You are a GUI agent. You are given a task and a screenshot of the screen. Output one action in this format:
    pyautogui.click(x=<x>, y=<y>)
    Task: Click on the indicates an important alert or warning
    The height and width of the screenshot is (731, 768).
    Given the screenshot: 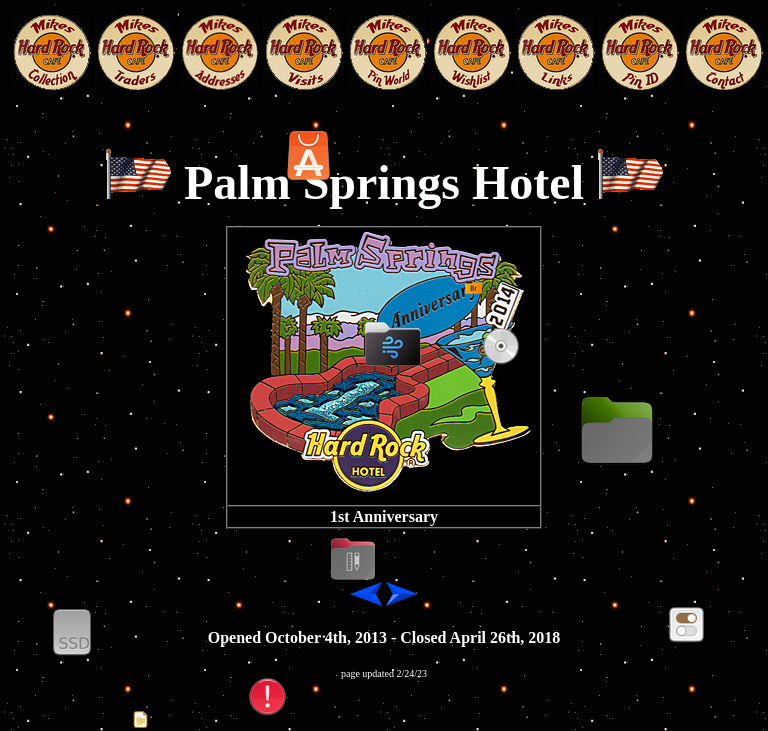 What is the action you would take?
    pyautogui.click(x=267, y=696)
    